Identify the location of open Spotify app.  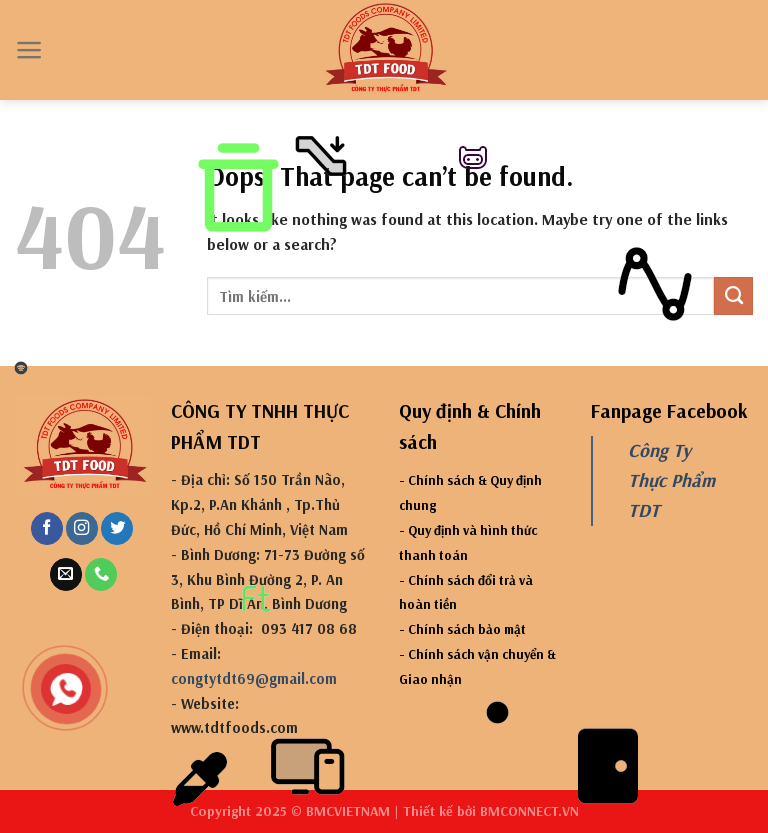
(21, 368).